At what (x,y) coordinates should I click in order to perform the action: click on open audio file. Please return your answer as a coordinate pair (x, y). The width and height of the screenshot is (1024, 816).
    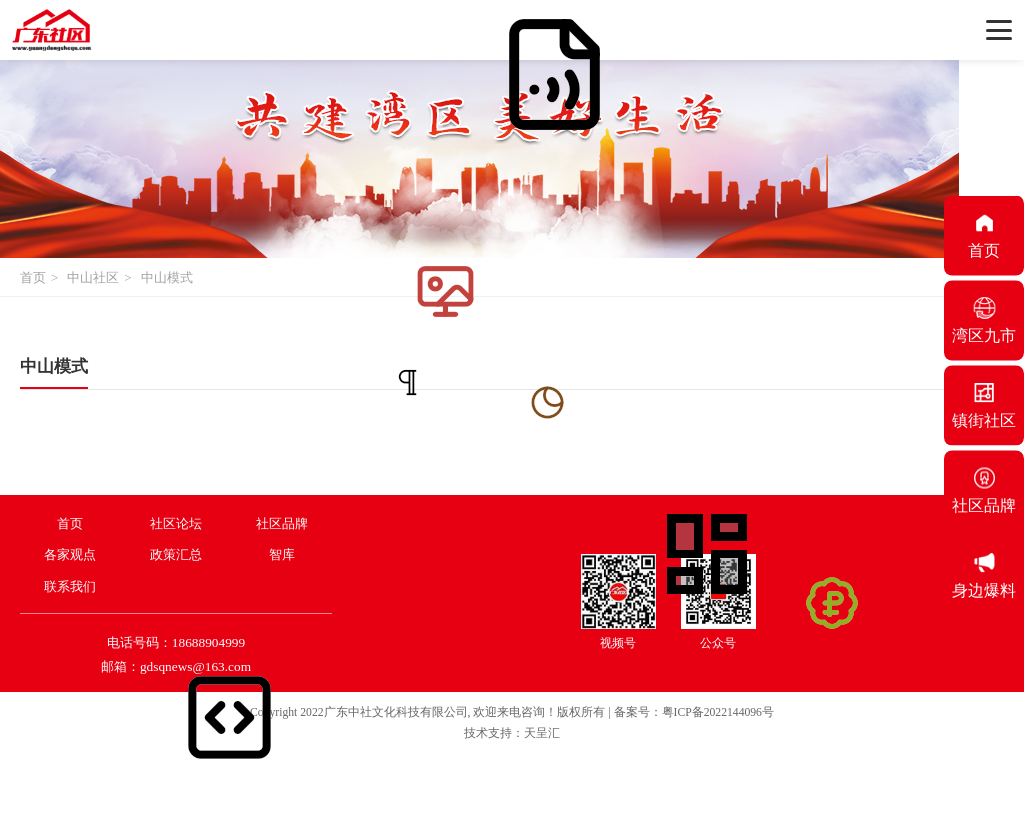
    Looking at the image, I should click on (554, 74).